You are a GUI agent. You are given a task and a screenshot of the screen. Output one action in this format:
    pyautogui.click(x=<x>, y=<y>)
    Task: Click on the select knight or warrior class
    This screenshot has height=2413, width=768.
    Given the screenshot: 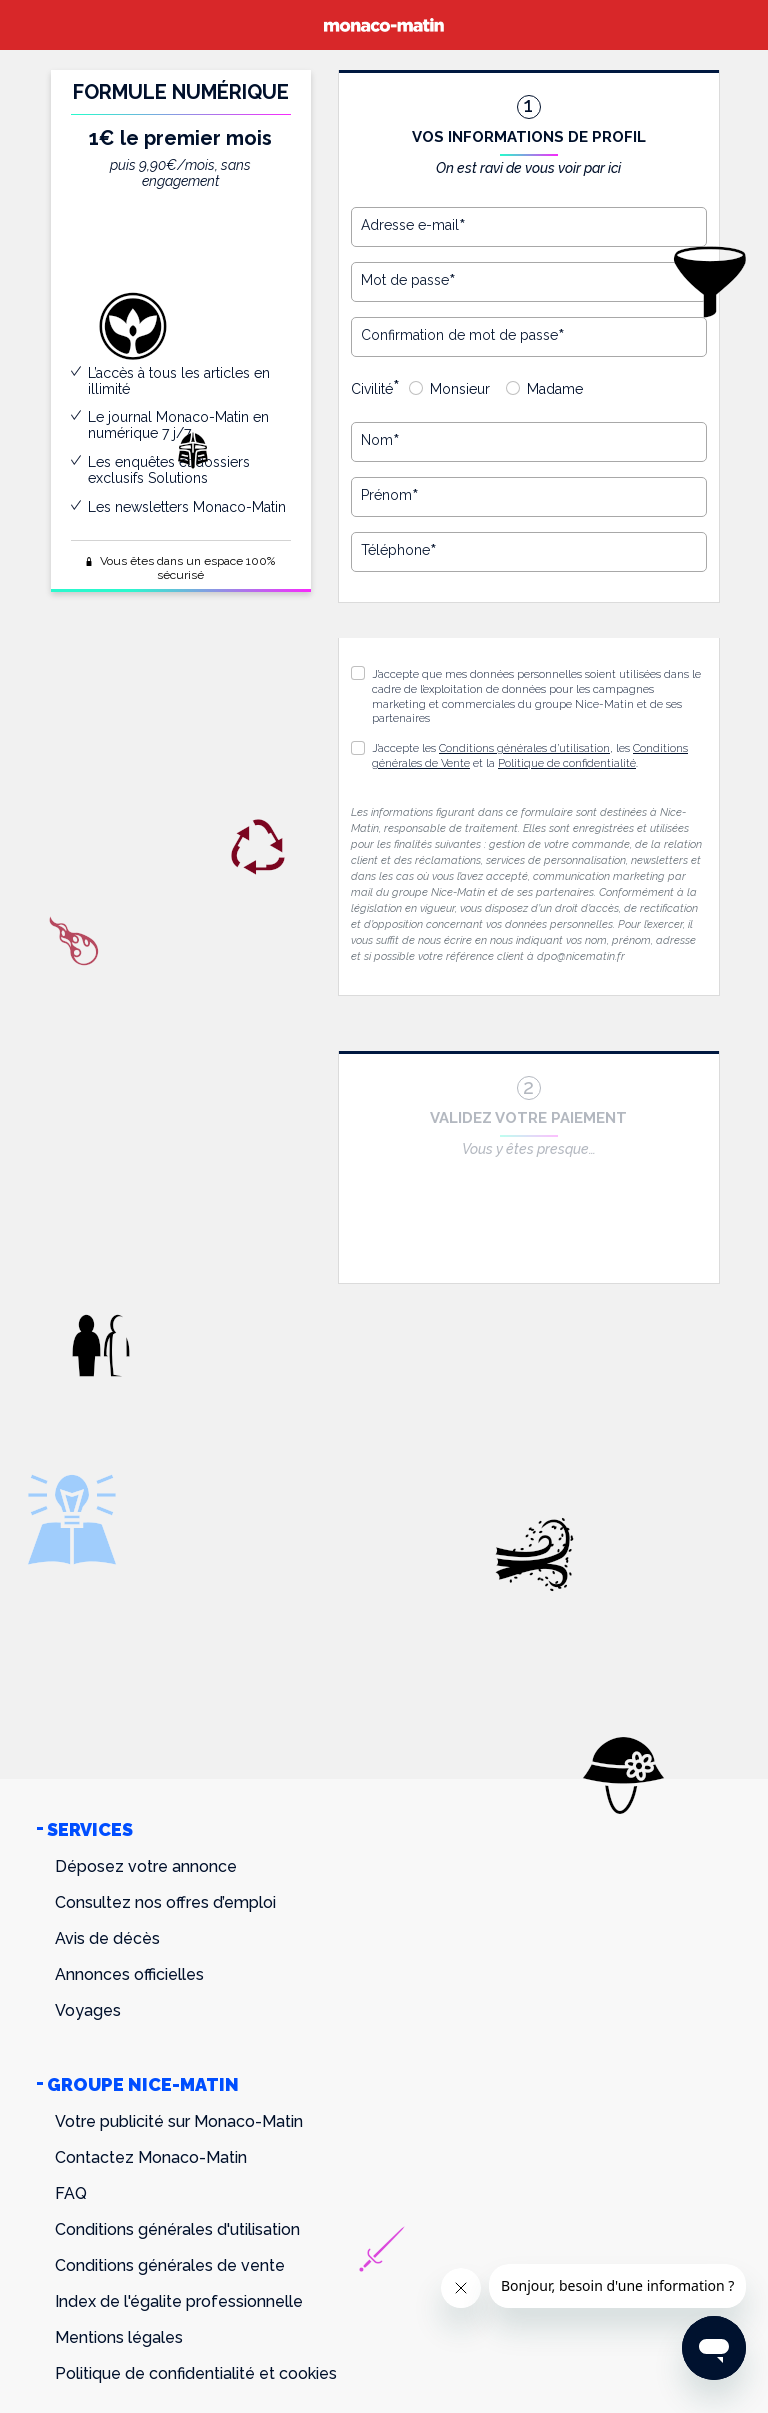 What is the action you would take?
    pyautogui.click(x=193, y=450)
    